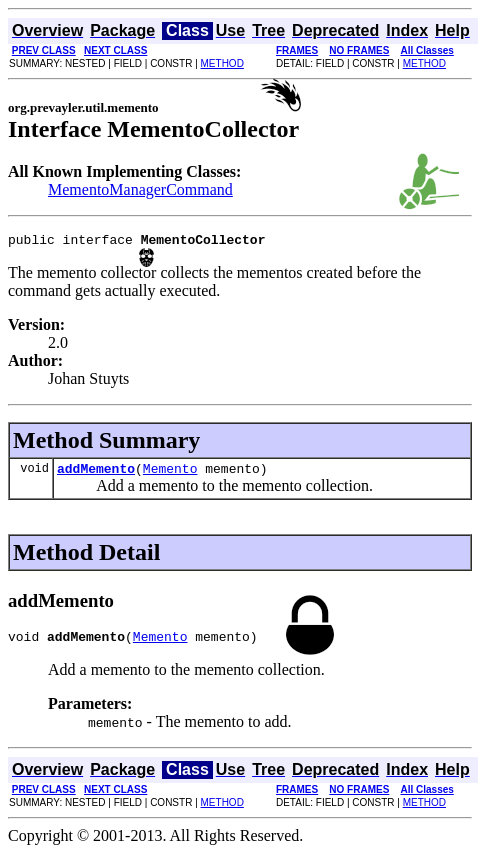  What do you see at coordinates (310, 625) in the screenshot?
I see `indicates a locked or secured item` at bounding box center [310, 625].